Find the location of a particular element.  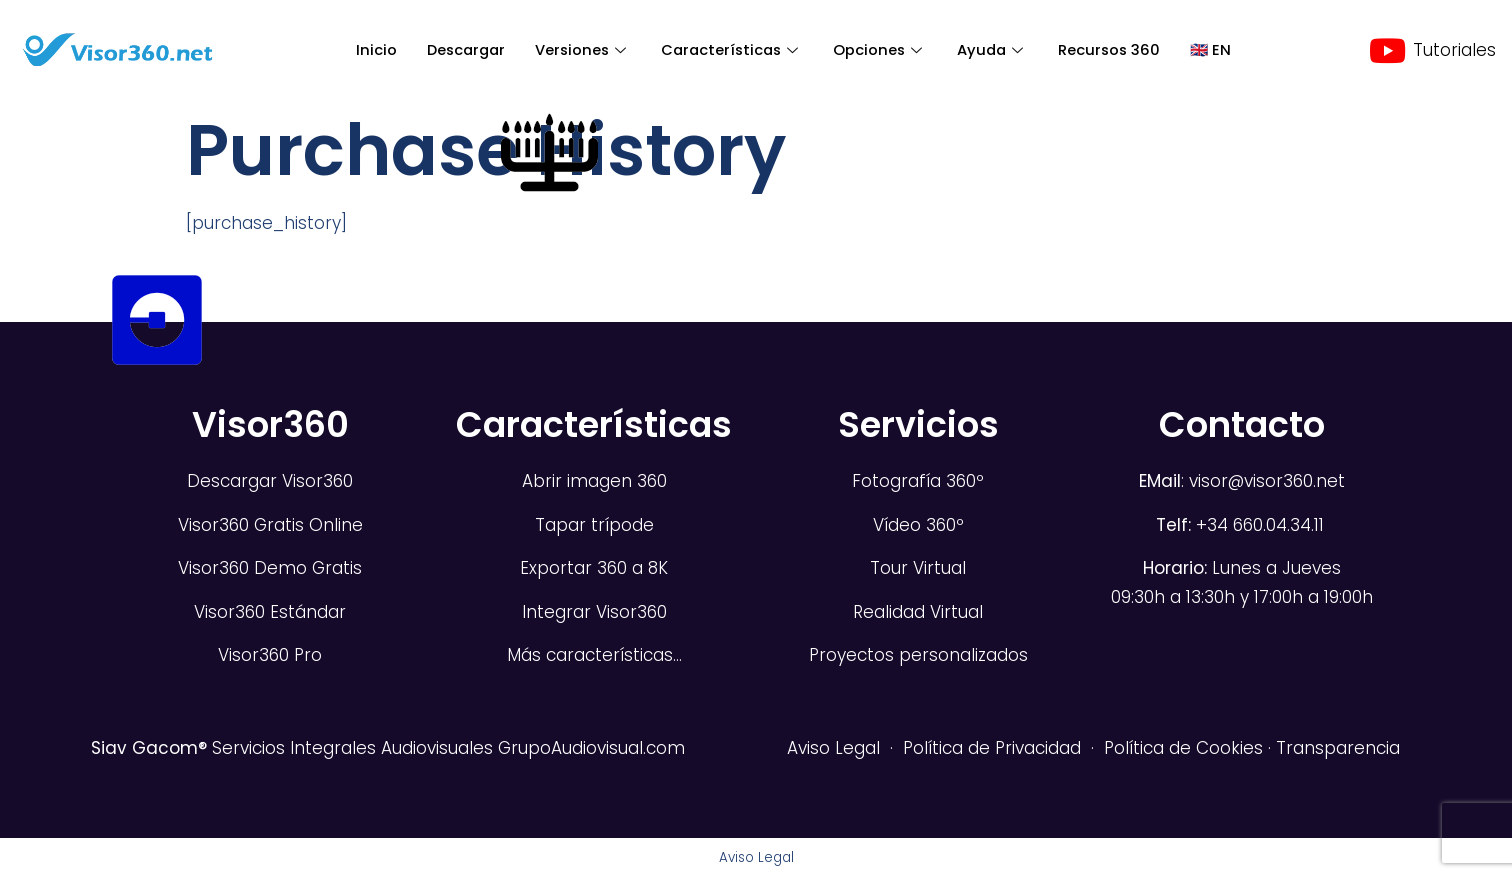

indicates Hanukkah-related content or events is located at coordinates (549, 152).